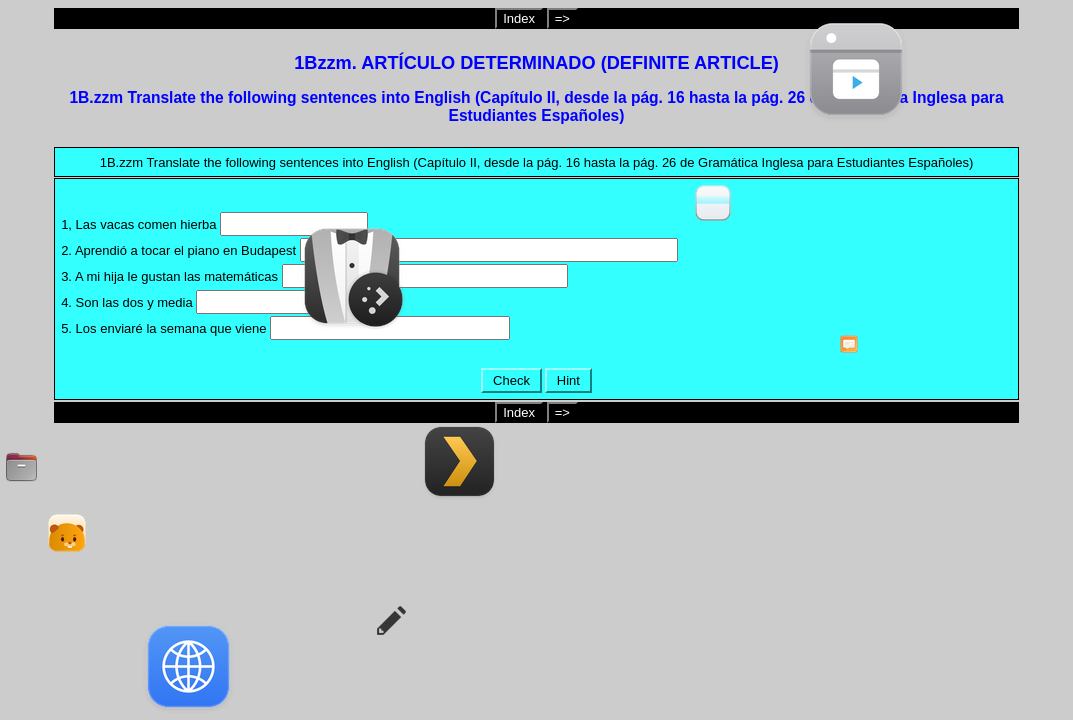 The height and width of the screenshot is (720, 1073). I want to click on access office or productivity applications, so click(391, 620).